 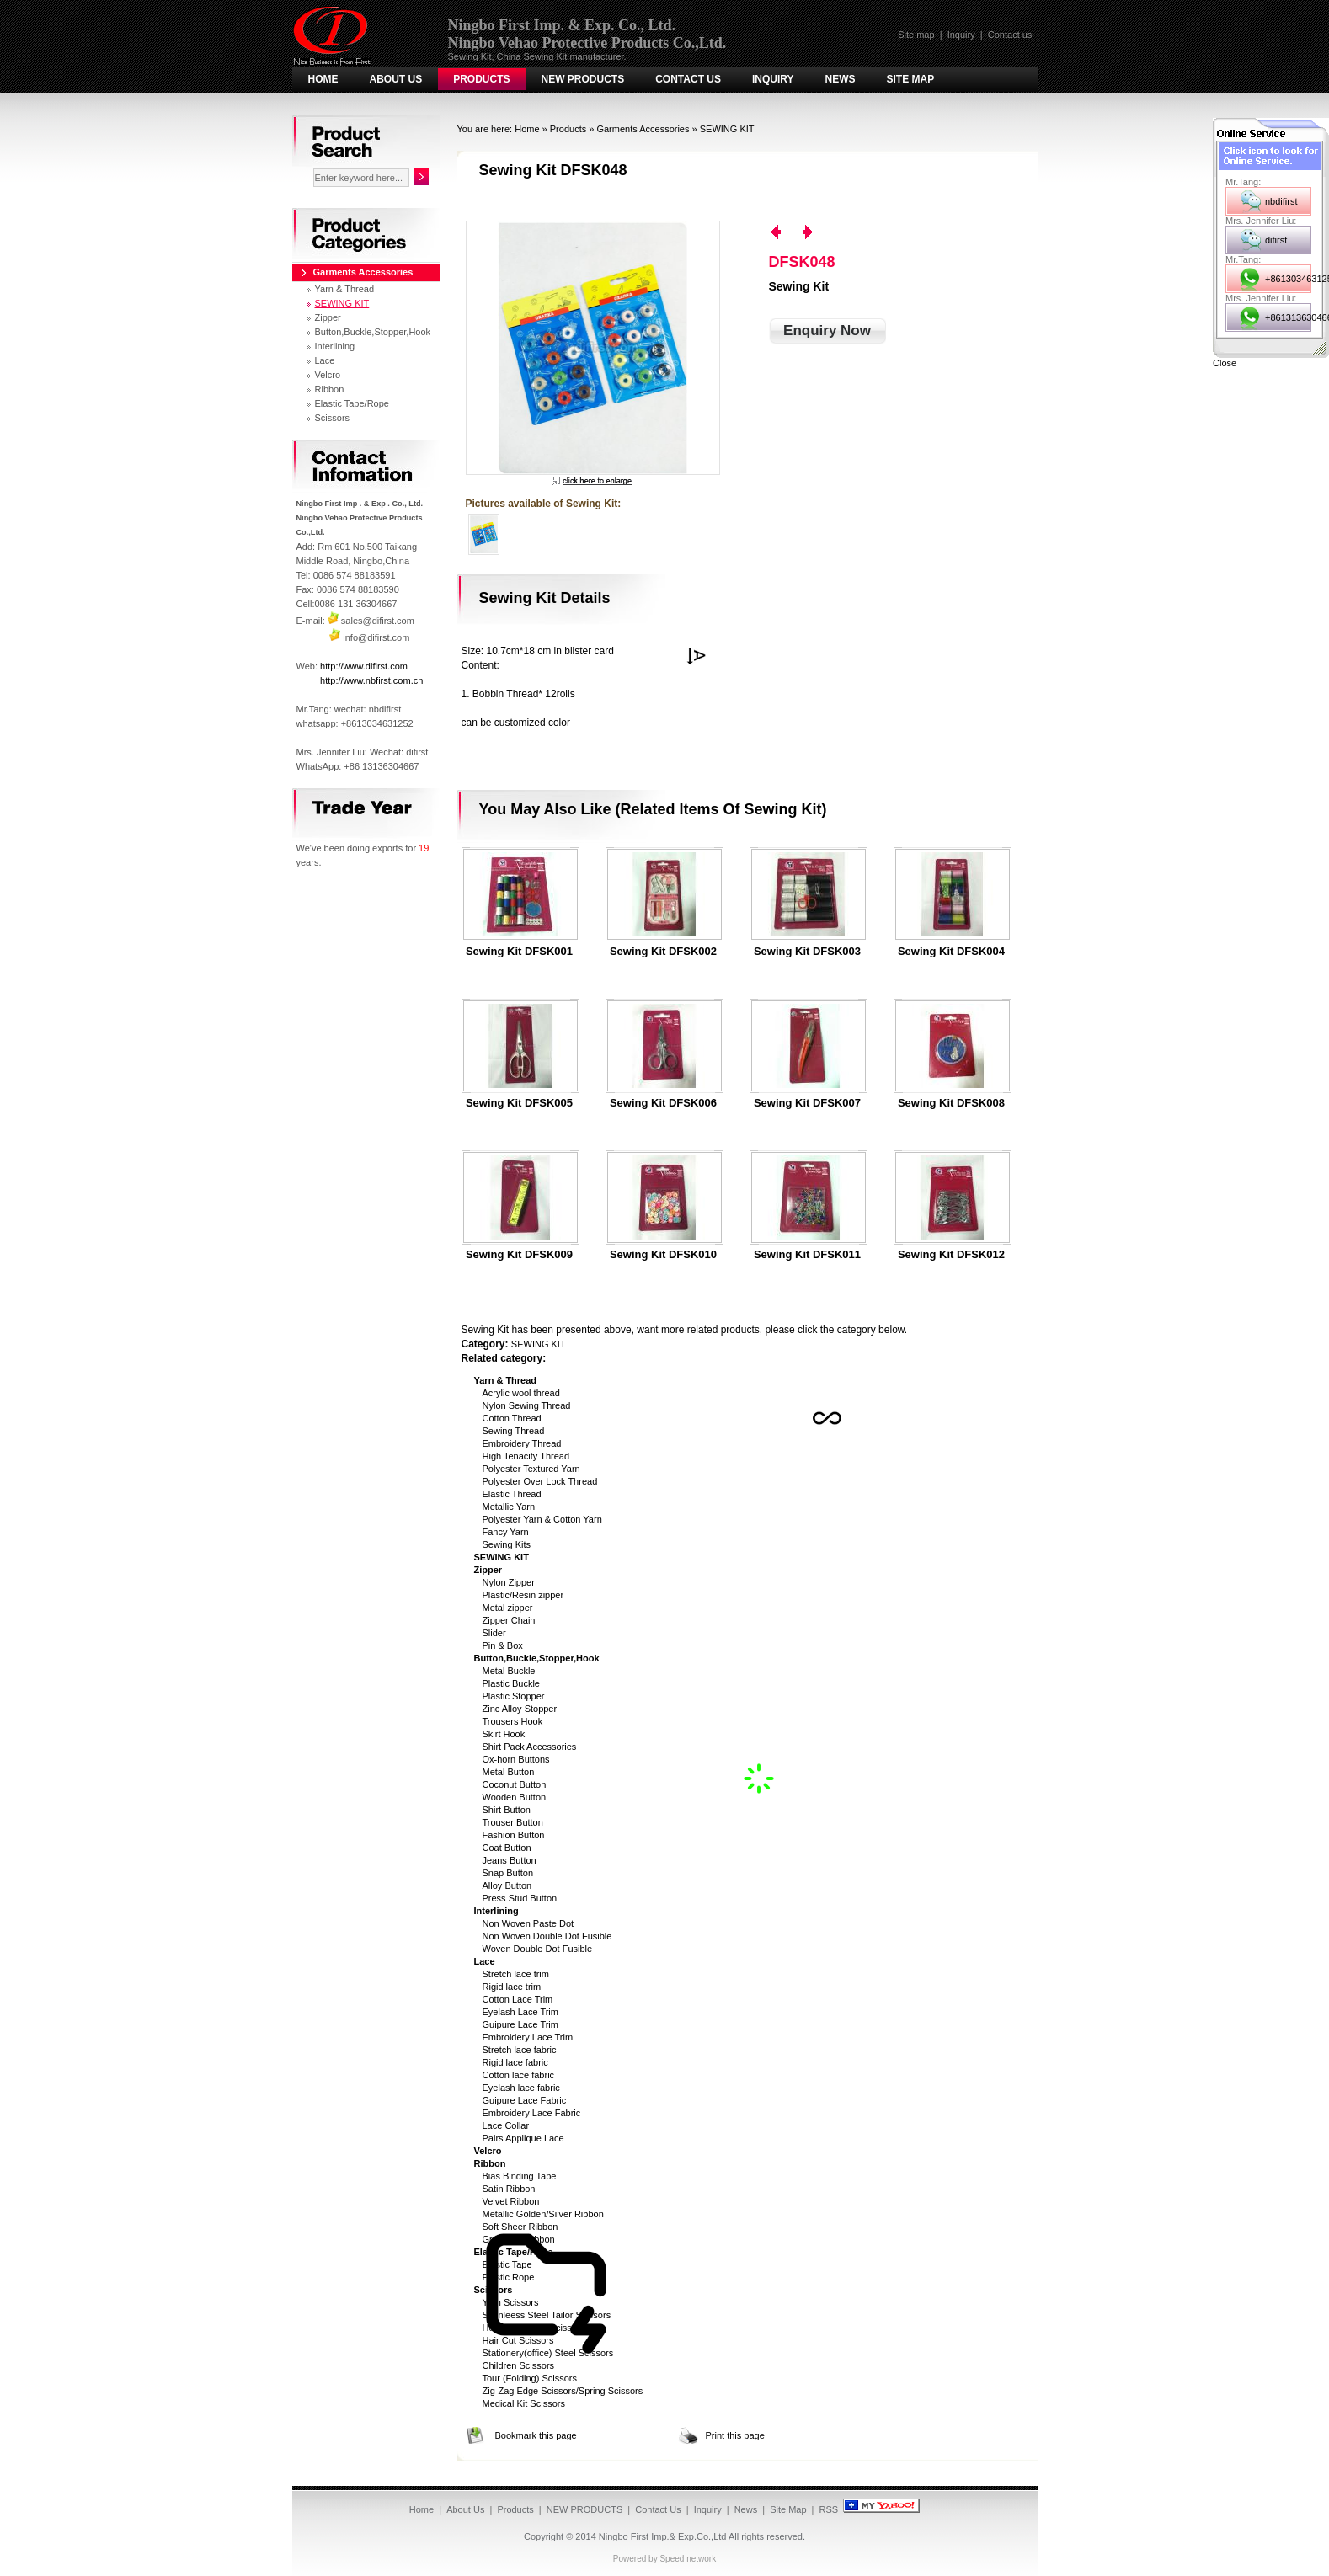 I want to click on access power-related files or settings, so click(x=546, y=2287).